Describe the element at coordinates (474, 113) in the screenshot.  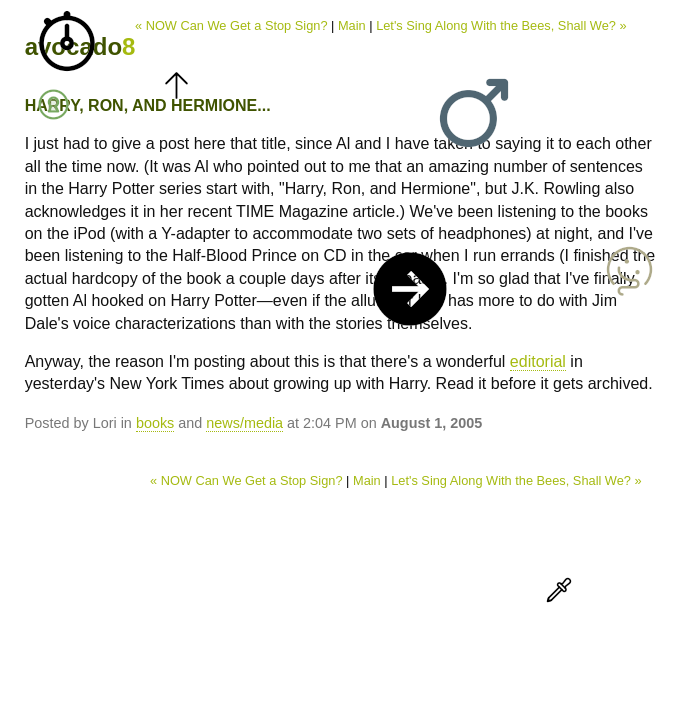
I see `select male gender option` at that location.